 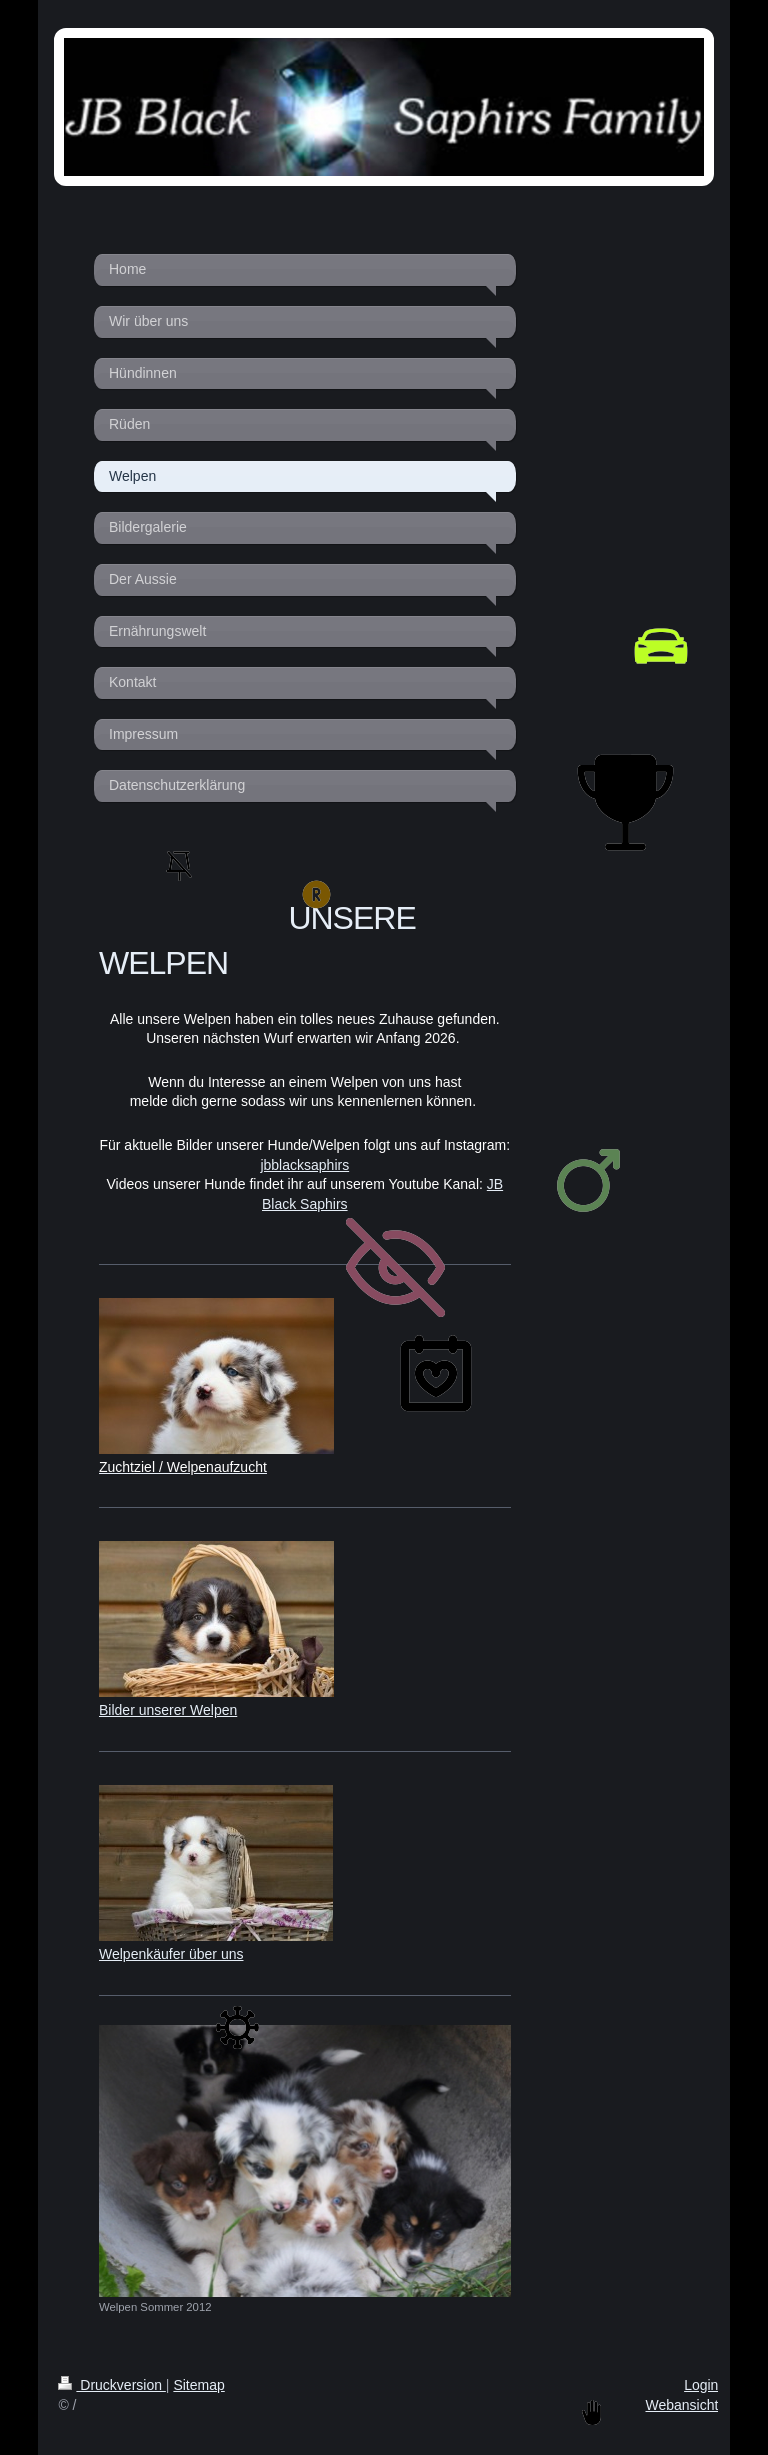 What do you see at coordinates (625, 802) in the screenshot?
I see `view achievements or awards` at bounding box center [625, 802].